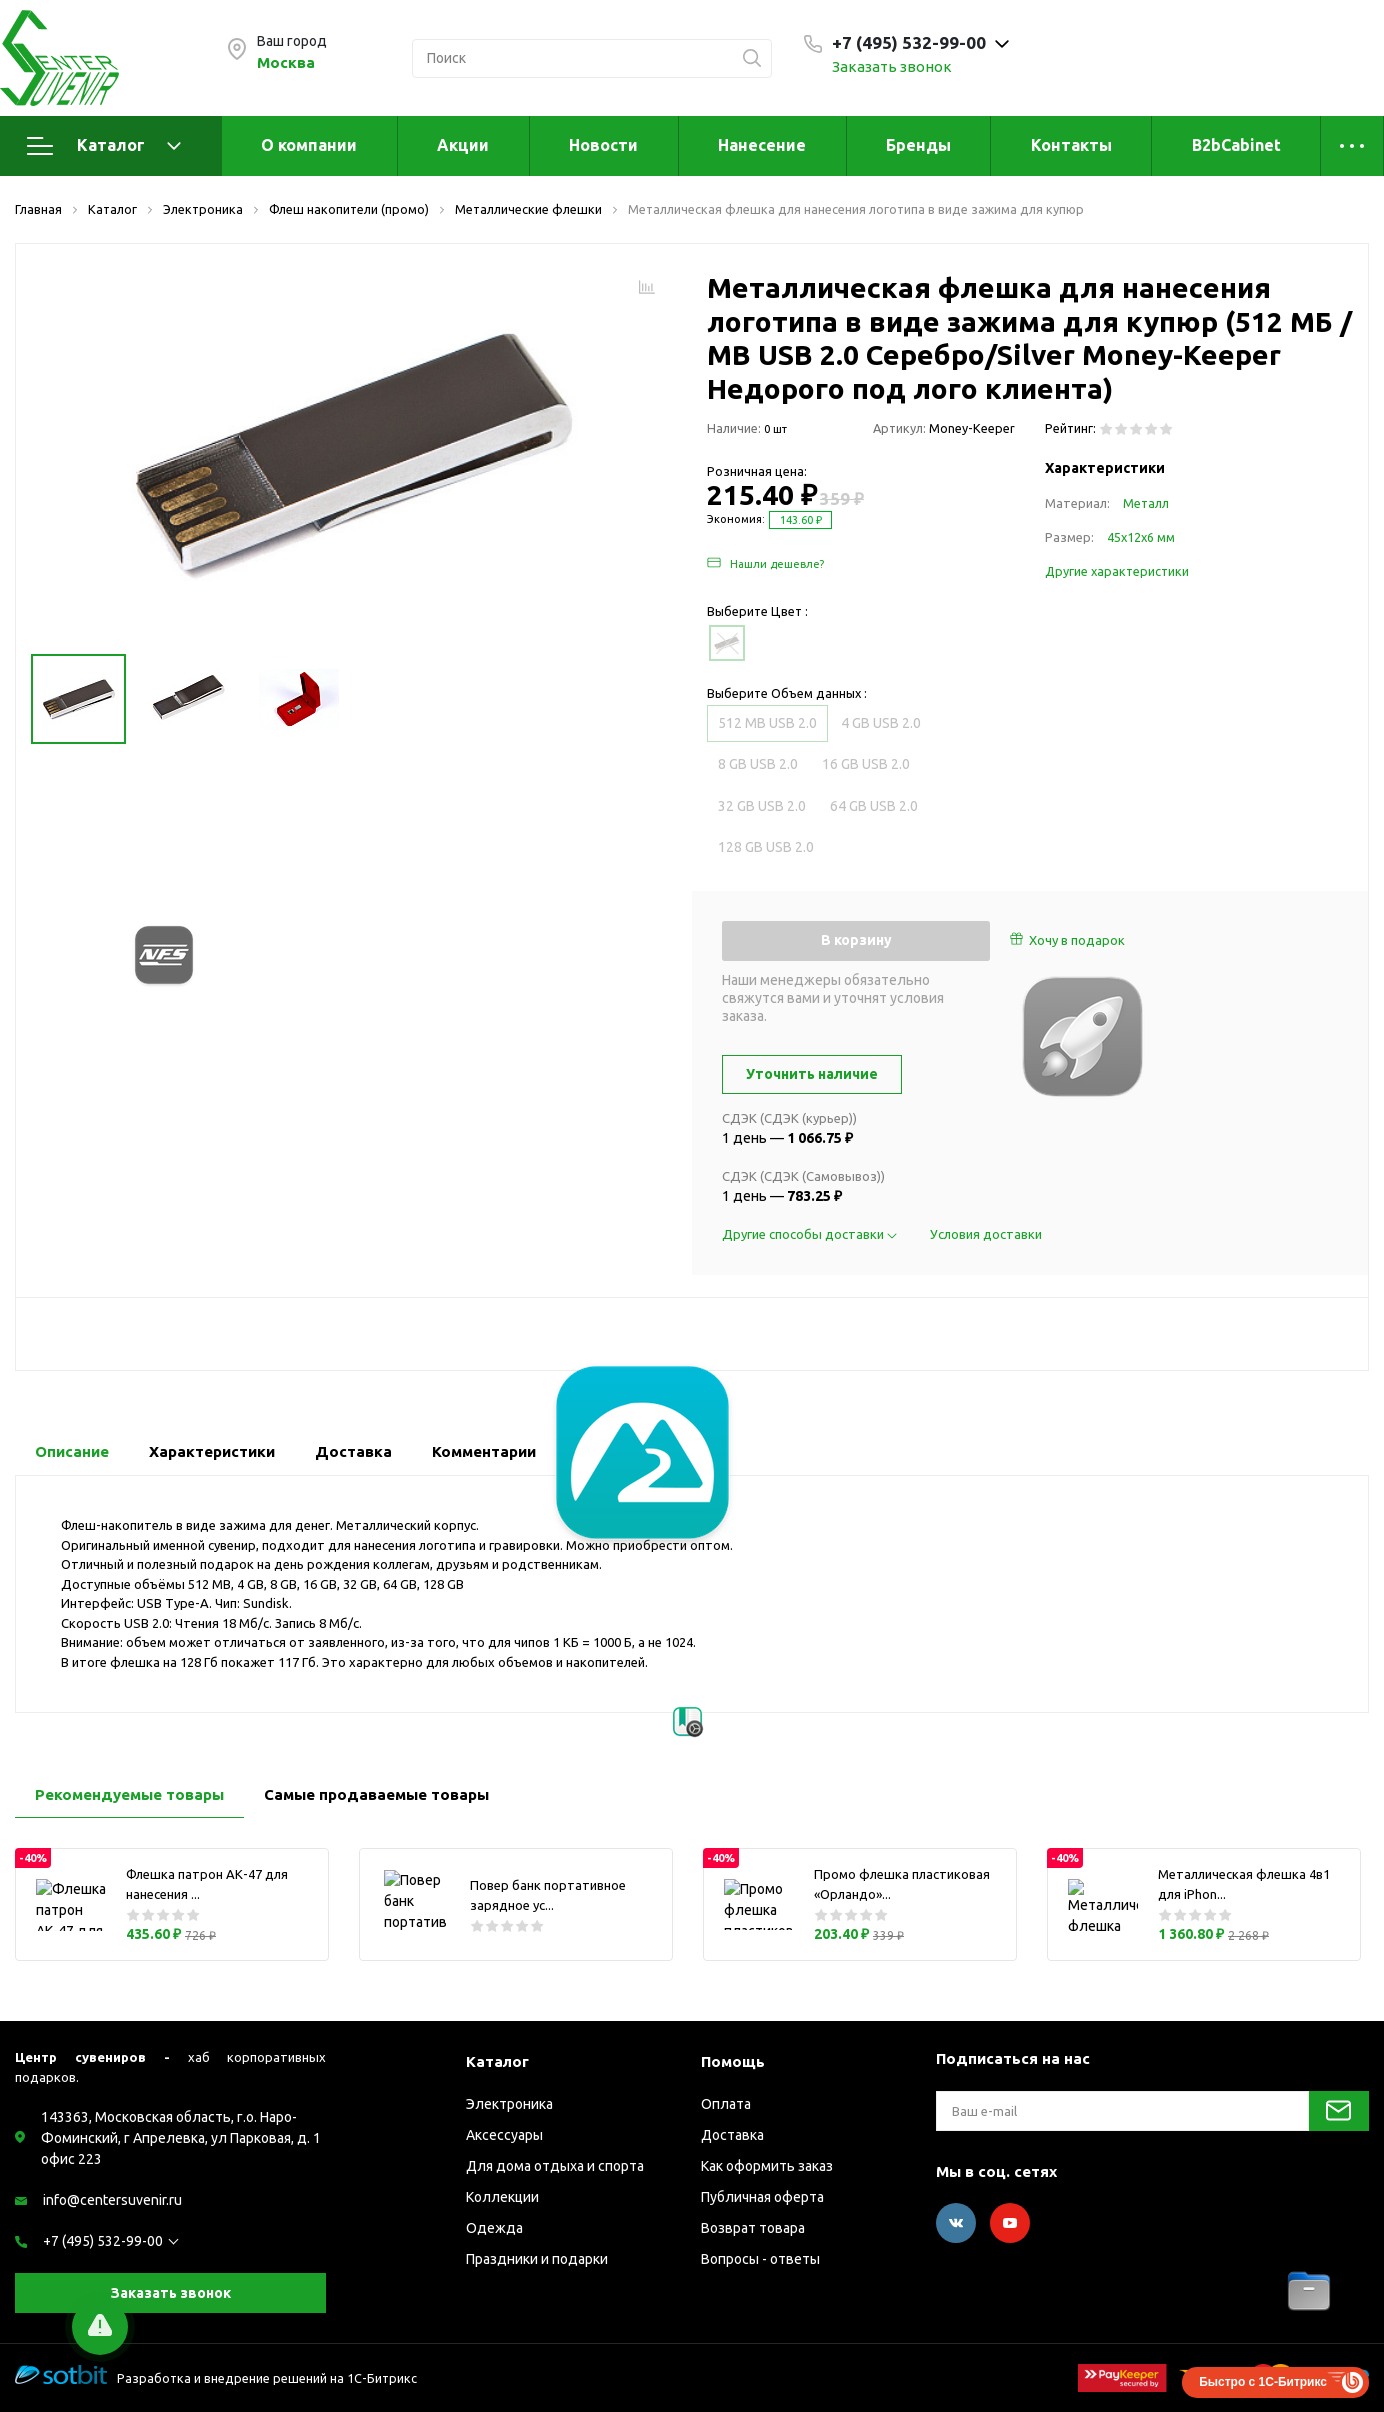  I want to click on open the nautilus file manager, so click(1309, 2291).